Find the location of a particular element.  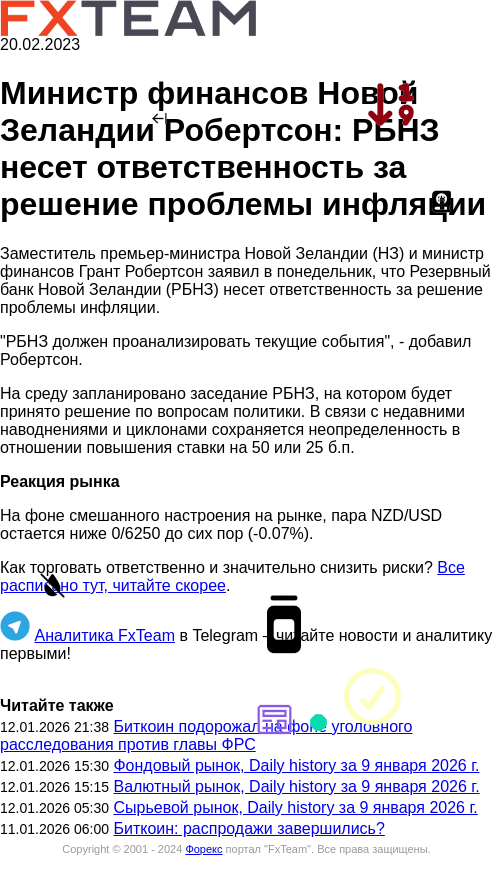

preview a document or file is located at coordinates (274, 719).